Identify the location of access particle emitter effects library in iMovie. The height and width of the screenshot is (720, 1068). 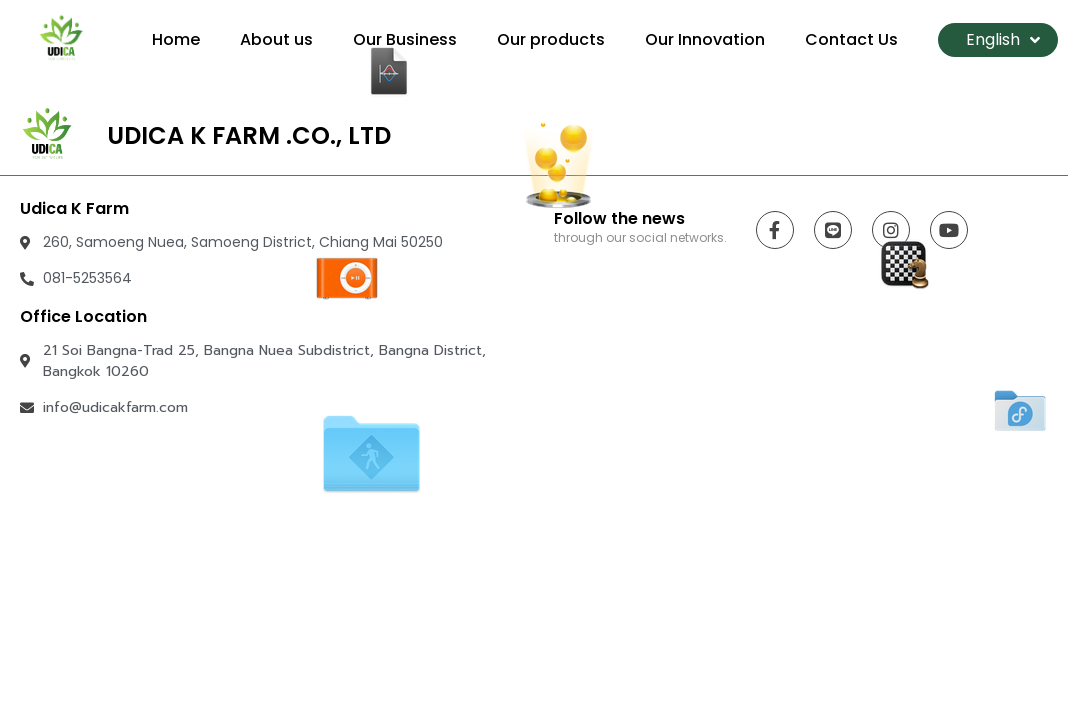
(558, 163).